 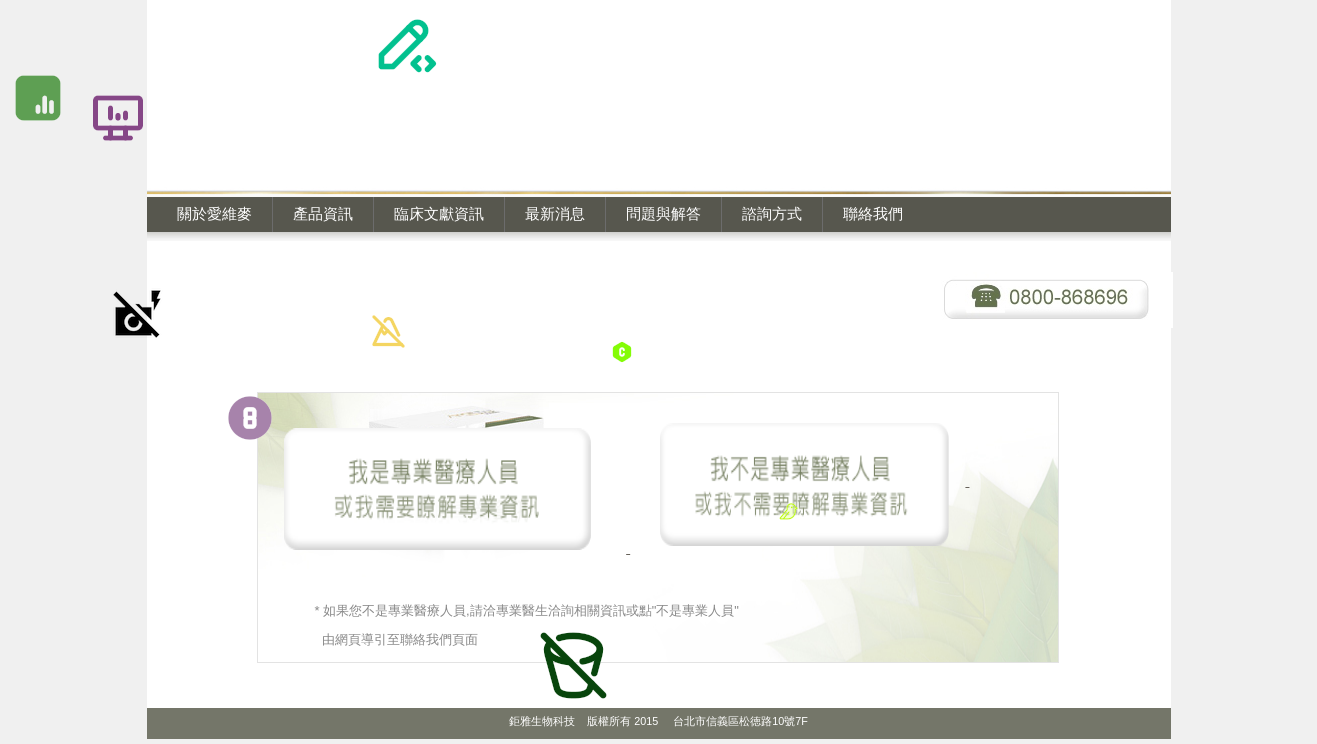 What do you see at coordinates (622, 352) in the screenshot?
I see `indicates a "C" category or classification level` at bounding box center [622, 352].